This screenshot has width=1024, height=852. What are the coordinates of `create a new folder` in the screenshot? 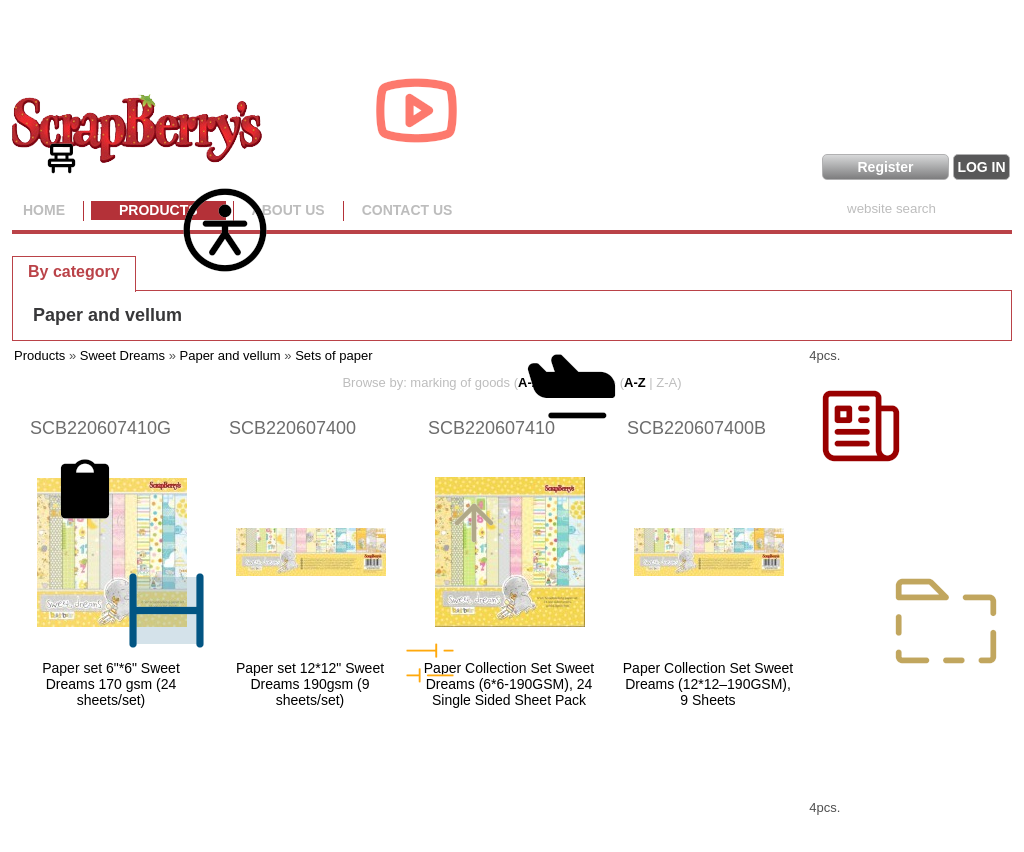 It's located at (946, 621).